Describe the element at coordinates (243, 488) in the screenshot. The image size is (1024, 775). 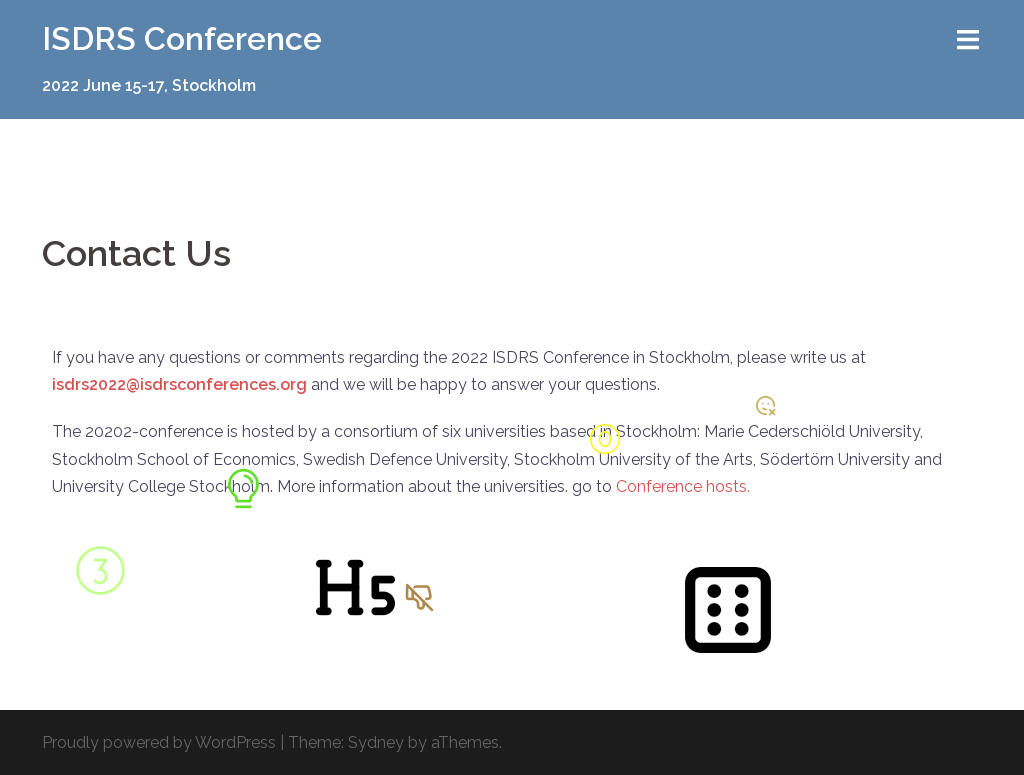
I see `view tips or helpful suggestions` at that location.